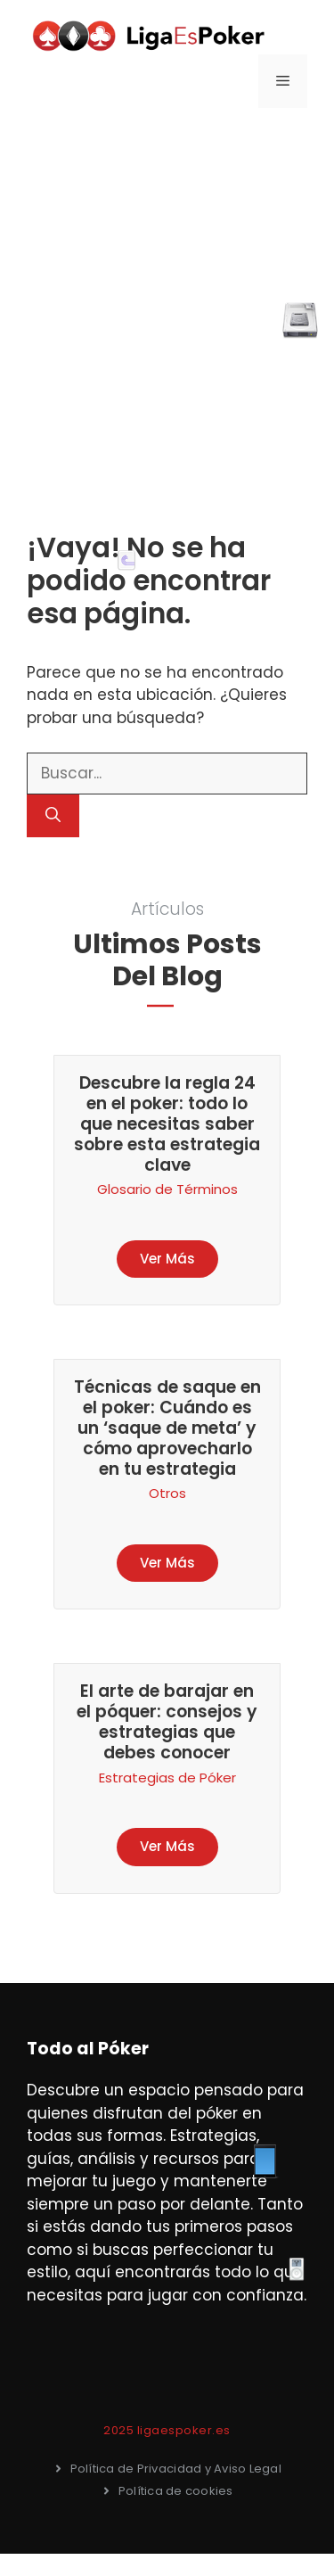  Describe the element at coordinates (265, 2158) in the screenshot. I see `view connected iPad mini device` at that location.